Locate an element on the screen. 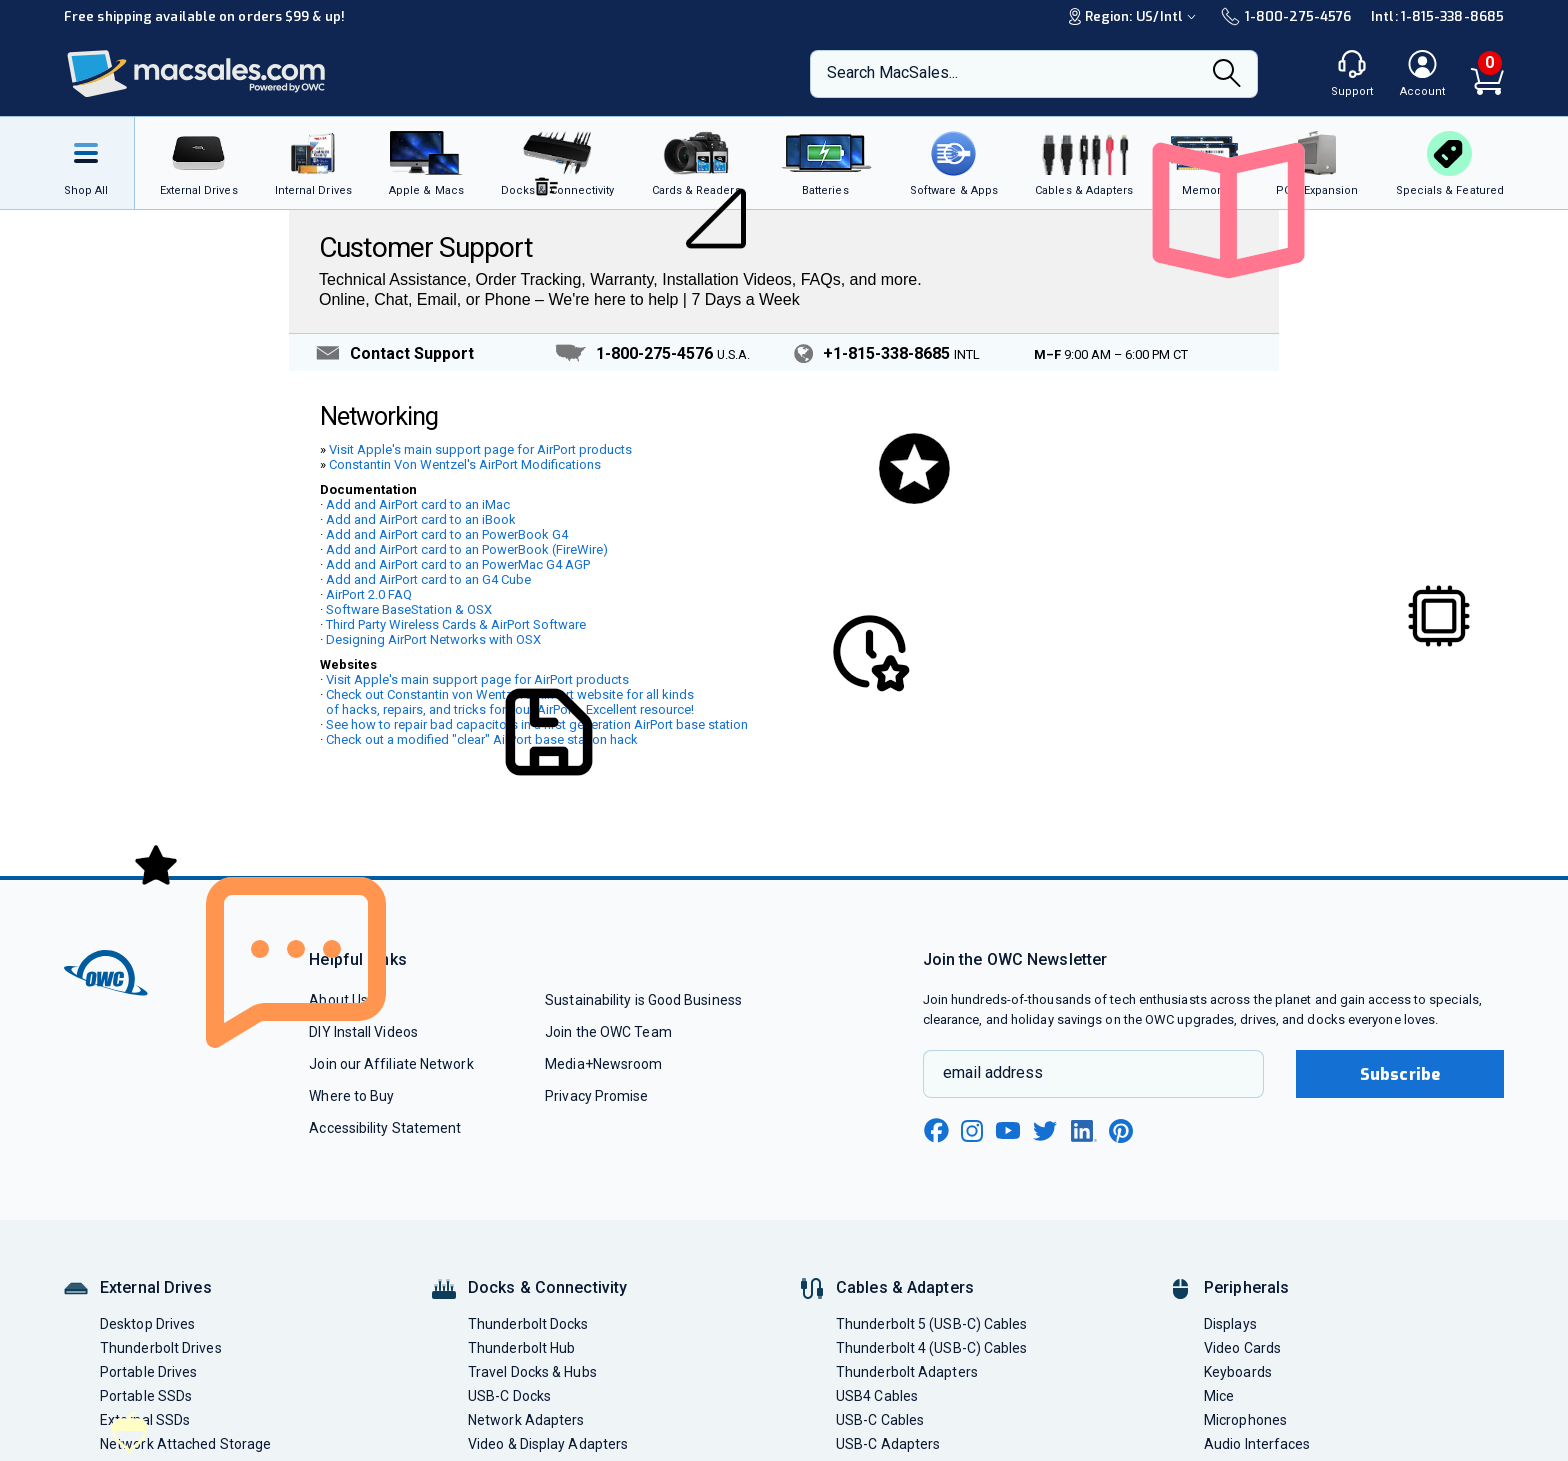 This screenshot has width=1568, height=1461. access nature or outdoor-related content is located at coordinates (129, 1432).